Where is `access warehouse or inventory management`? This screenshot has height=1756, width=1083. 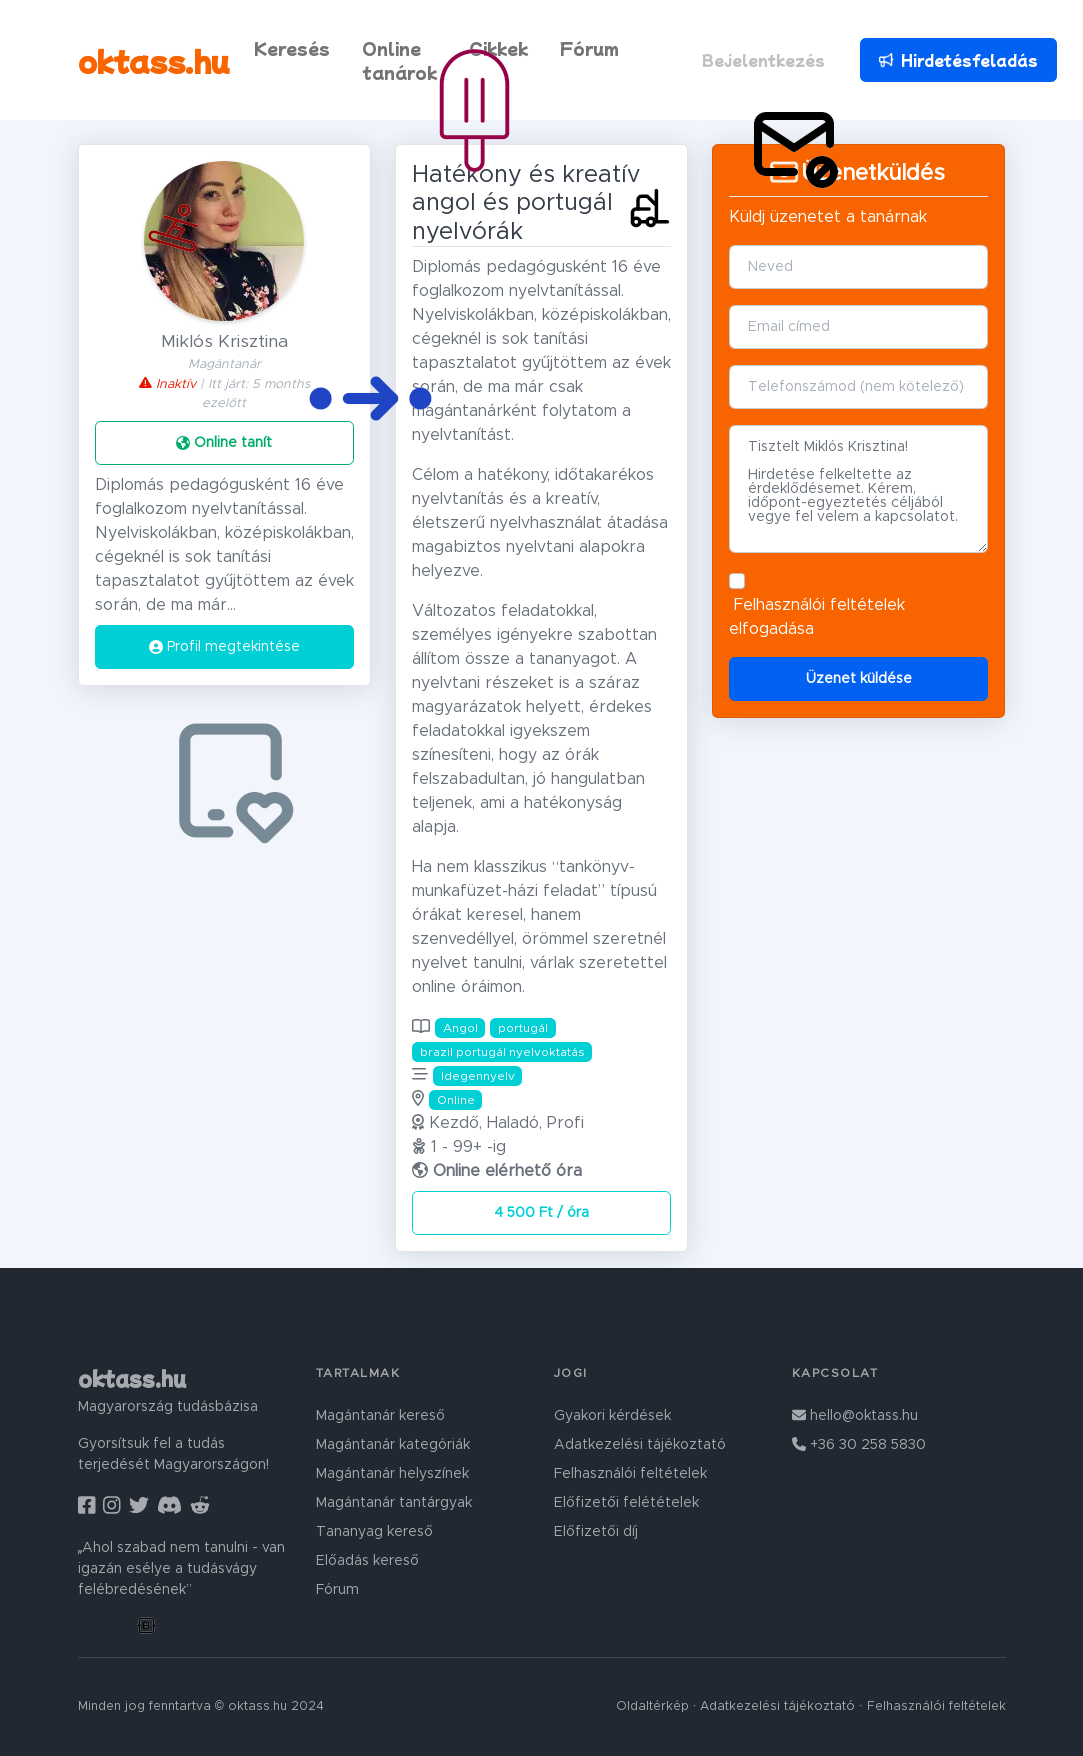 access warehouse or inventory management is located at coordinates (649, 209).